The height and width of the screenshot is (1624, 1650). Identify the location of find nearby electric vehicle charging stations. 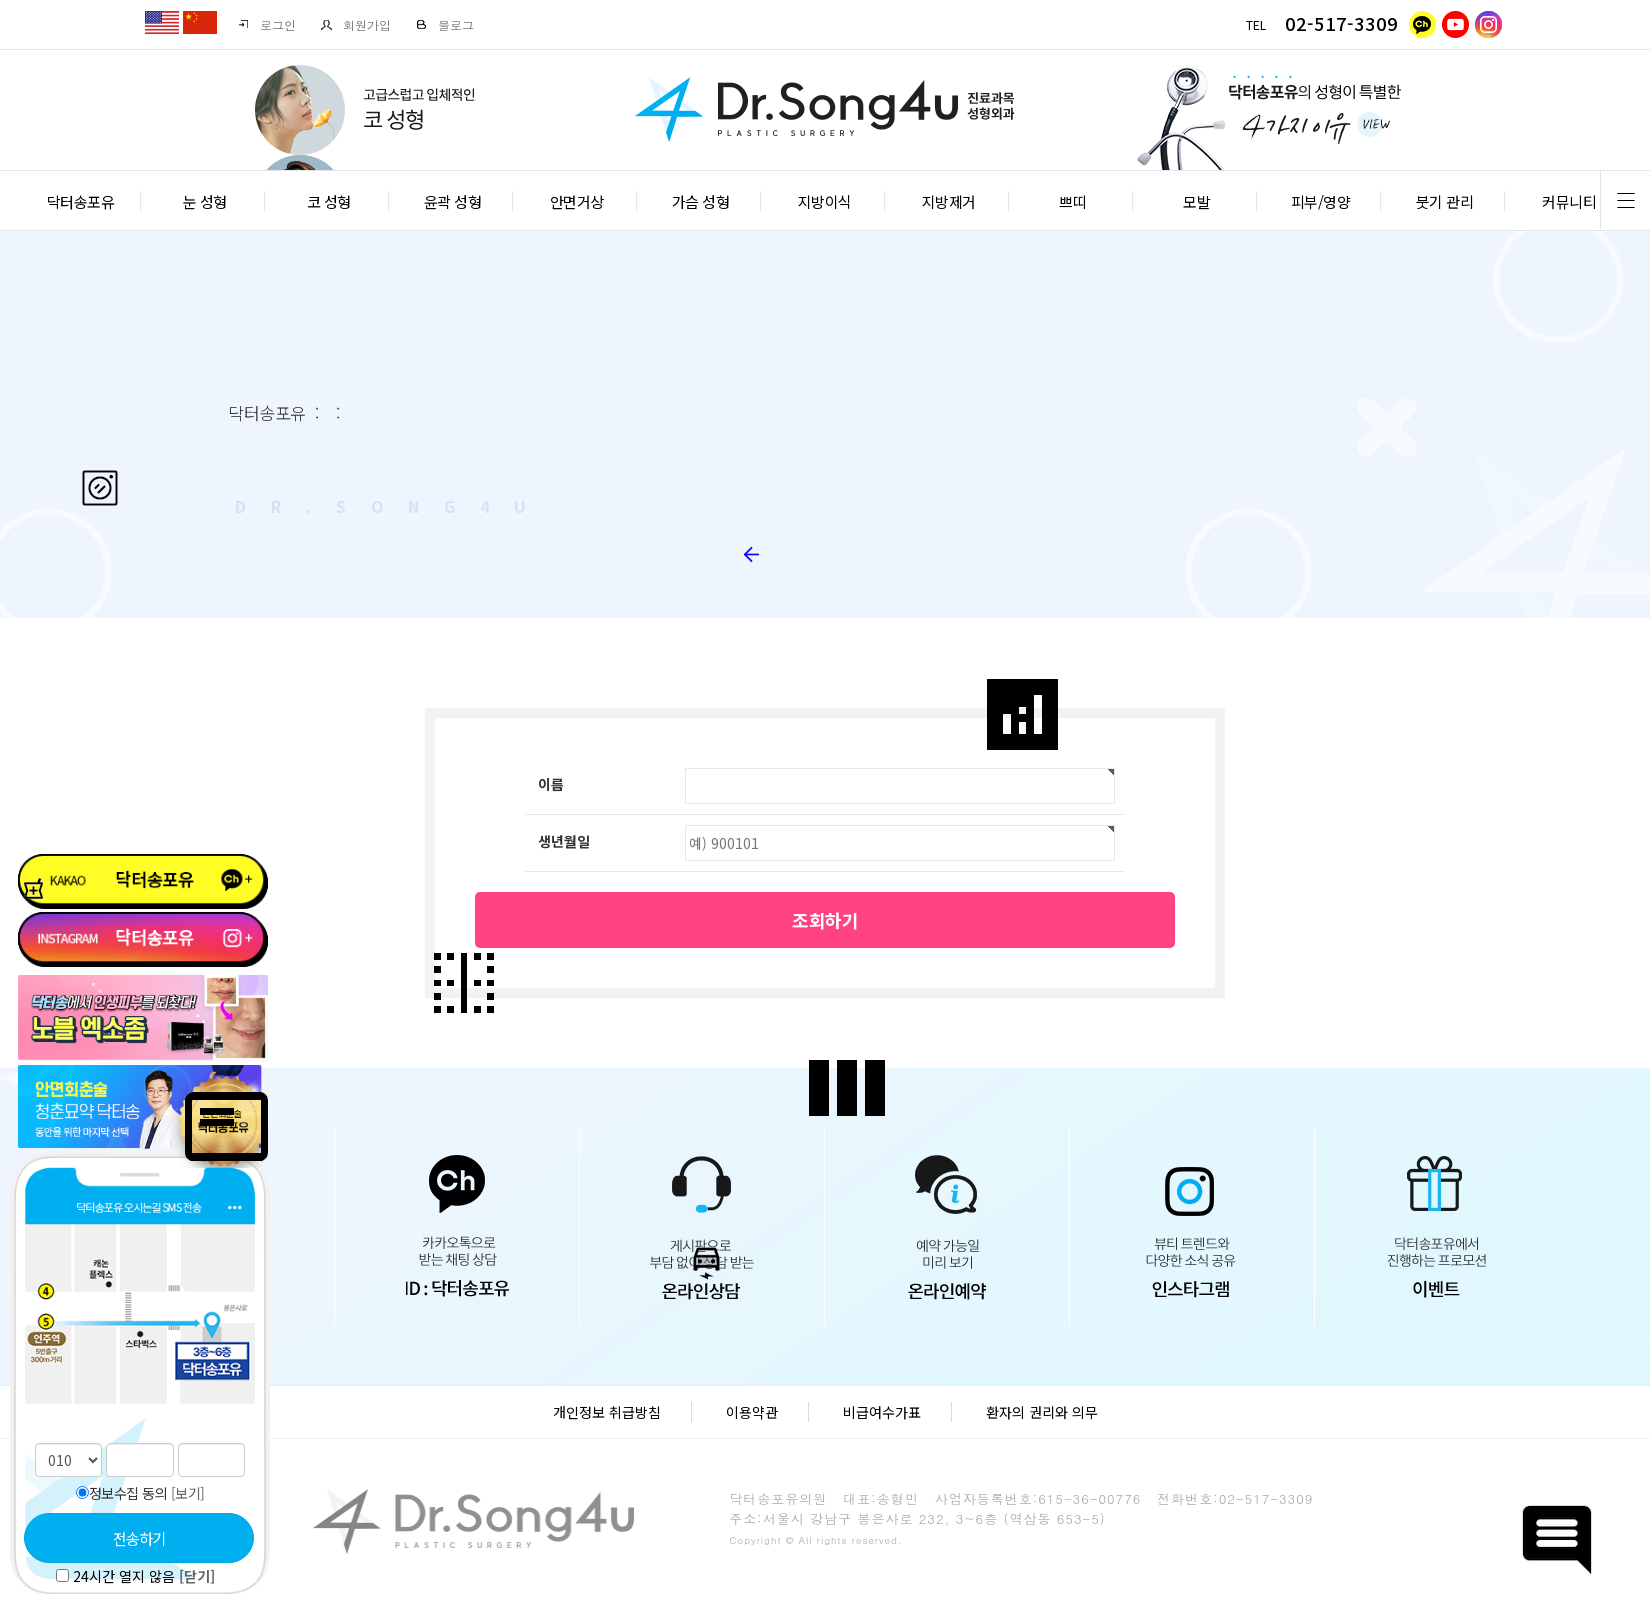
(706, 1263).